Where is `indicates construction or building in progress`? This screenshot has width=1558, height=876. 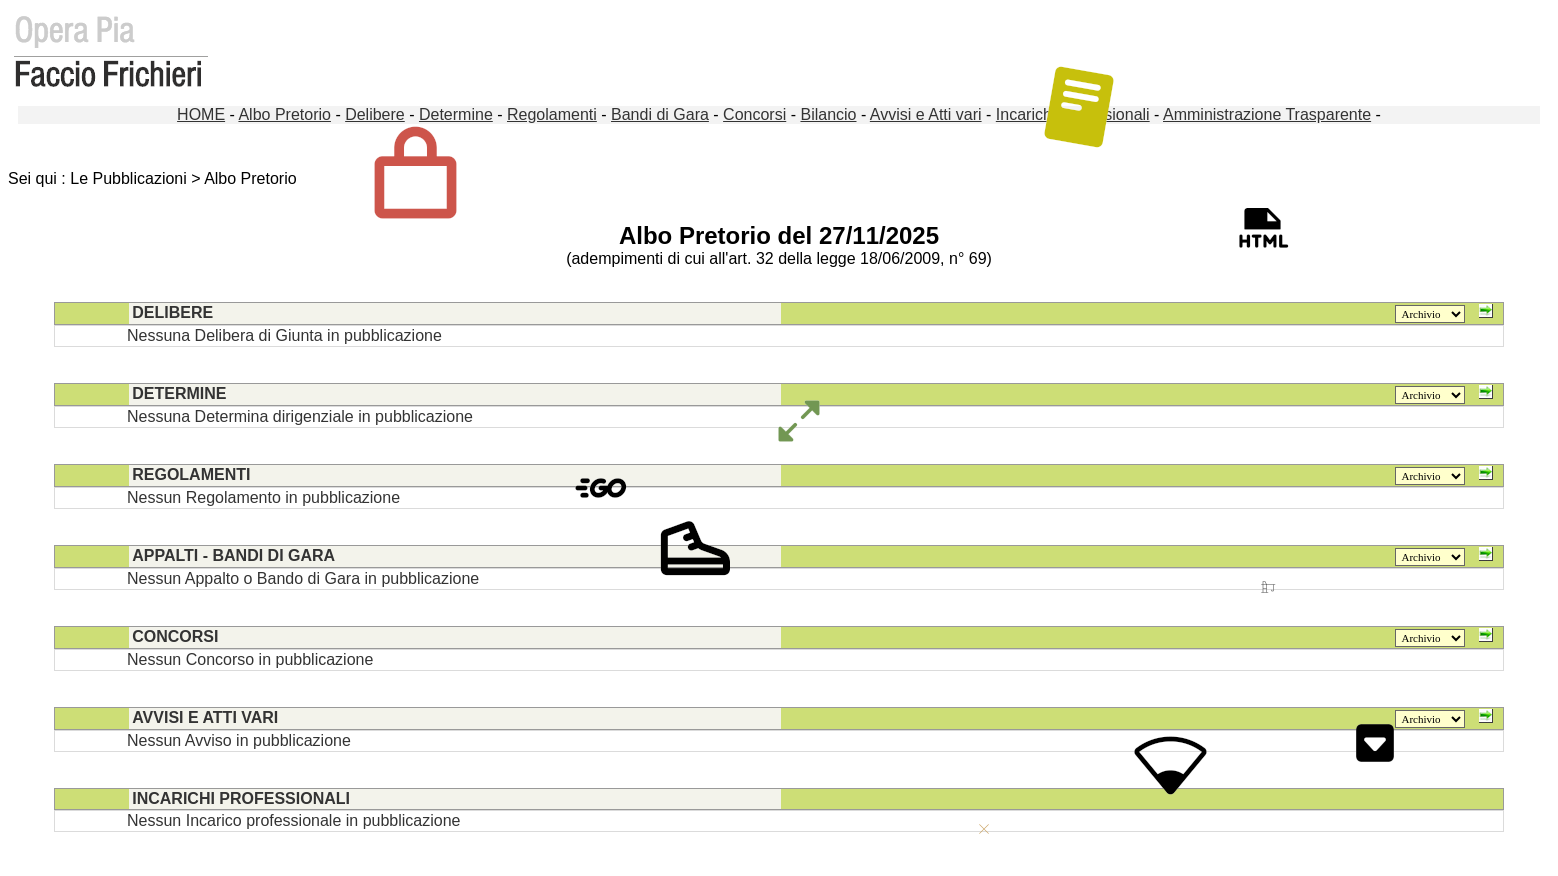
indicates construction or building in progress is located at coordinates (1268, 587).